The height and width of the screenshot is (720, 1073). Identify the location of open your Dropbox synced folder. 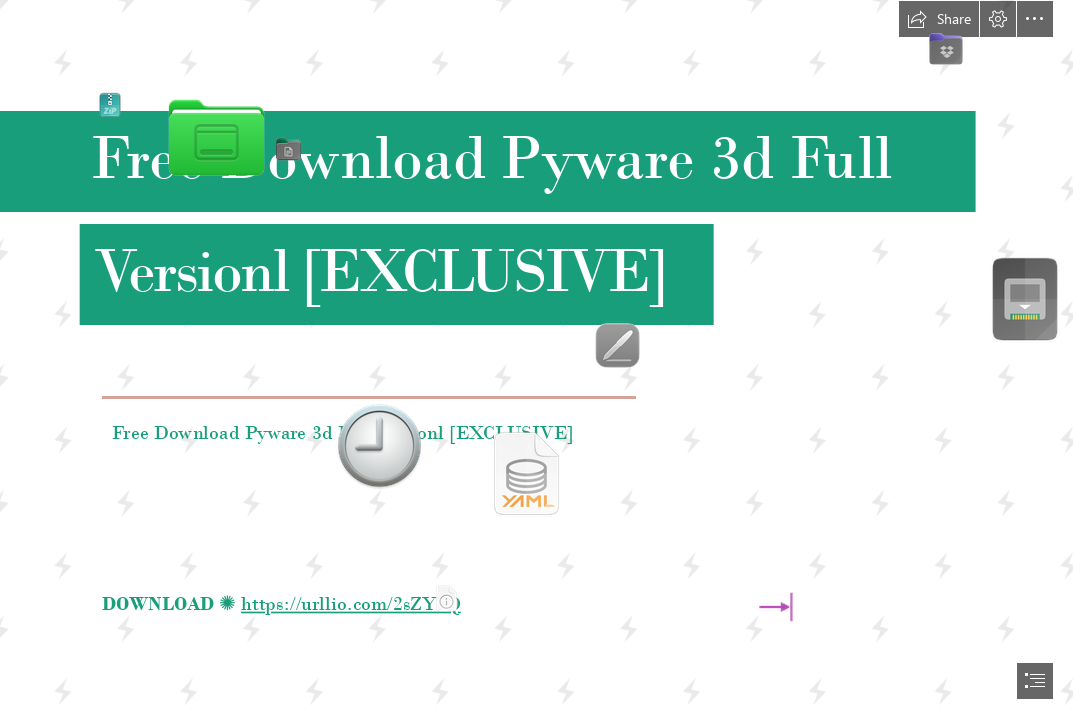
(946, 49).